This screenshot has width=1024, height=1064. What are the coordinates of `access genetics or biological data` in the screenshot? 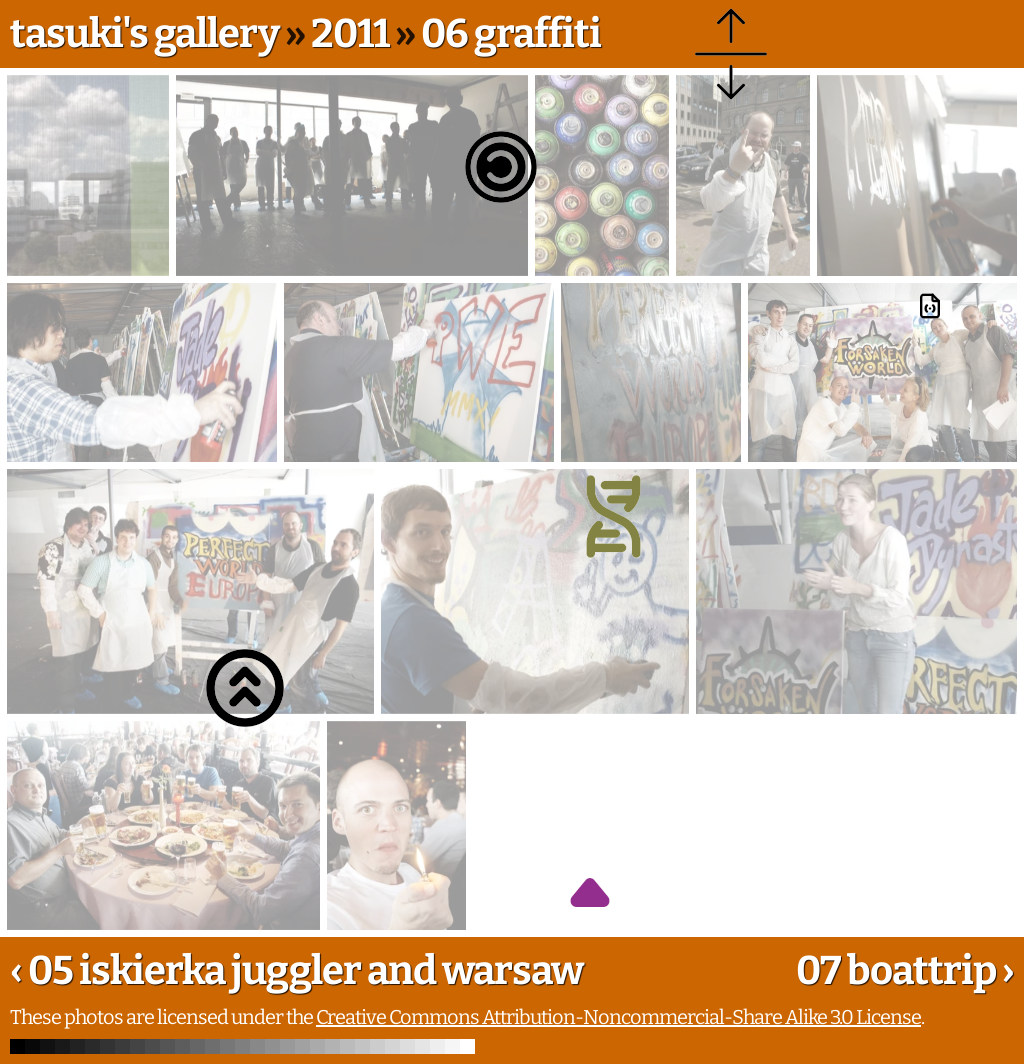 It's located at (613, 516).